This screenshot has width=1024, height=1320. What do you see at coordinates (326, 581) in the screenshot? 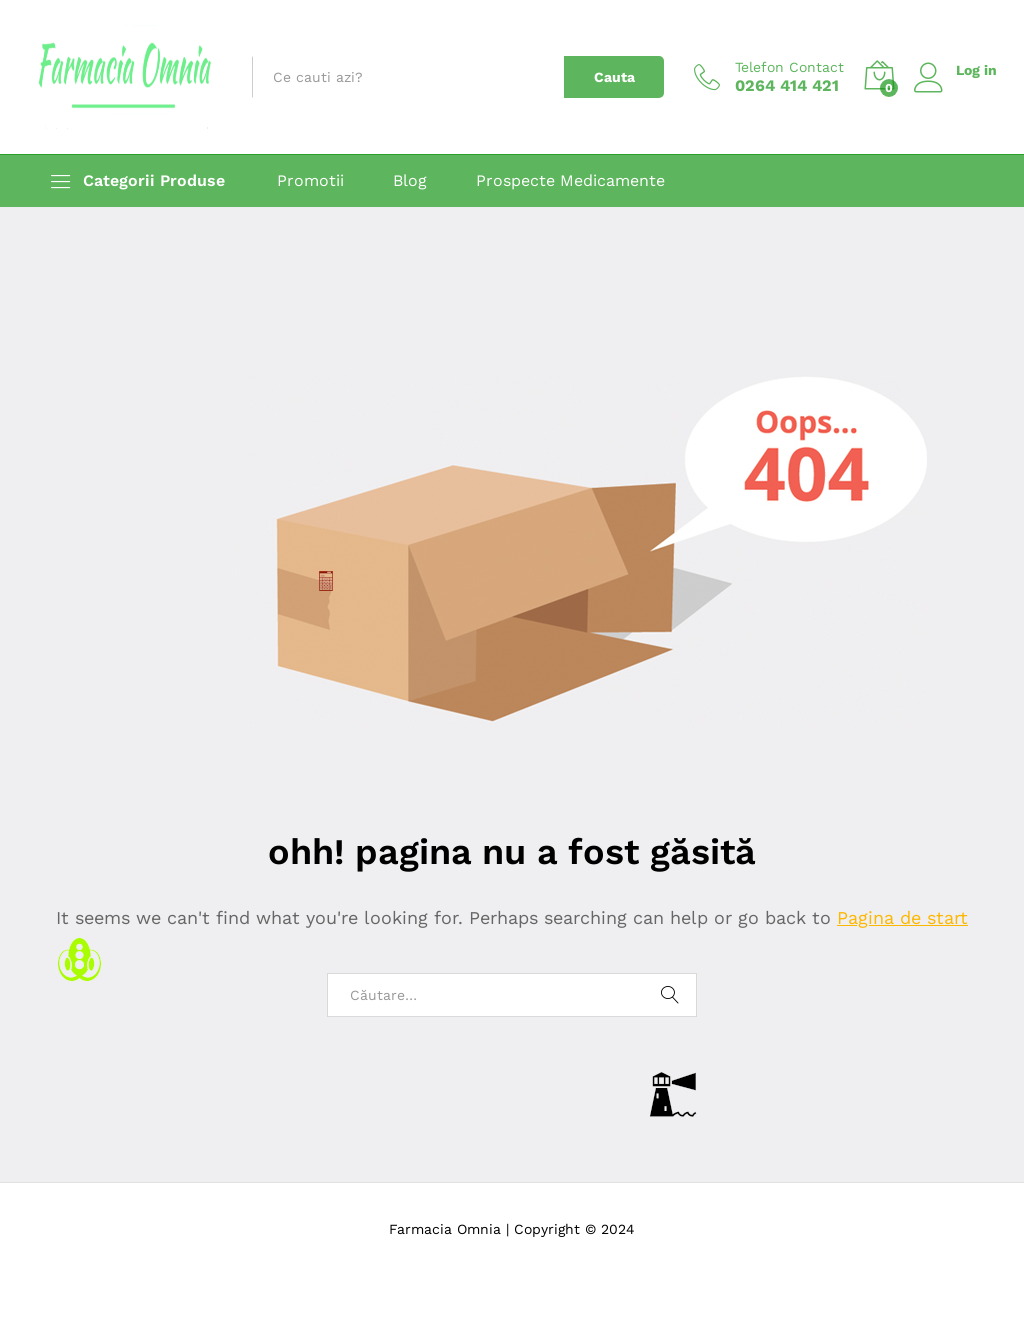
I see `open the calculator app` at bounding box center [326, 581].